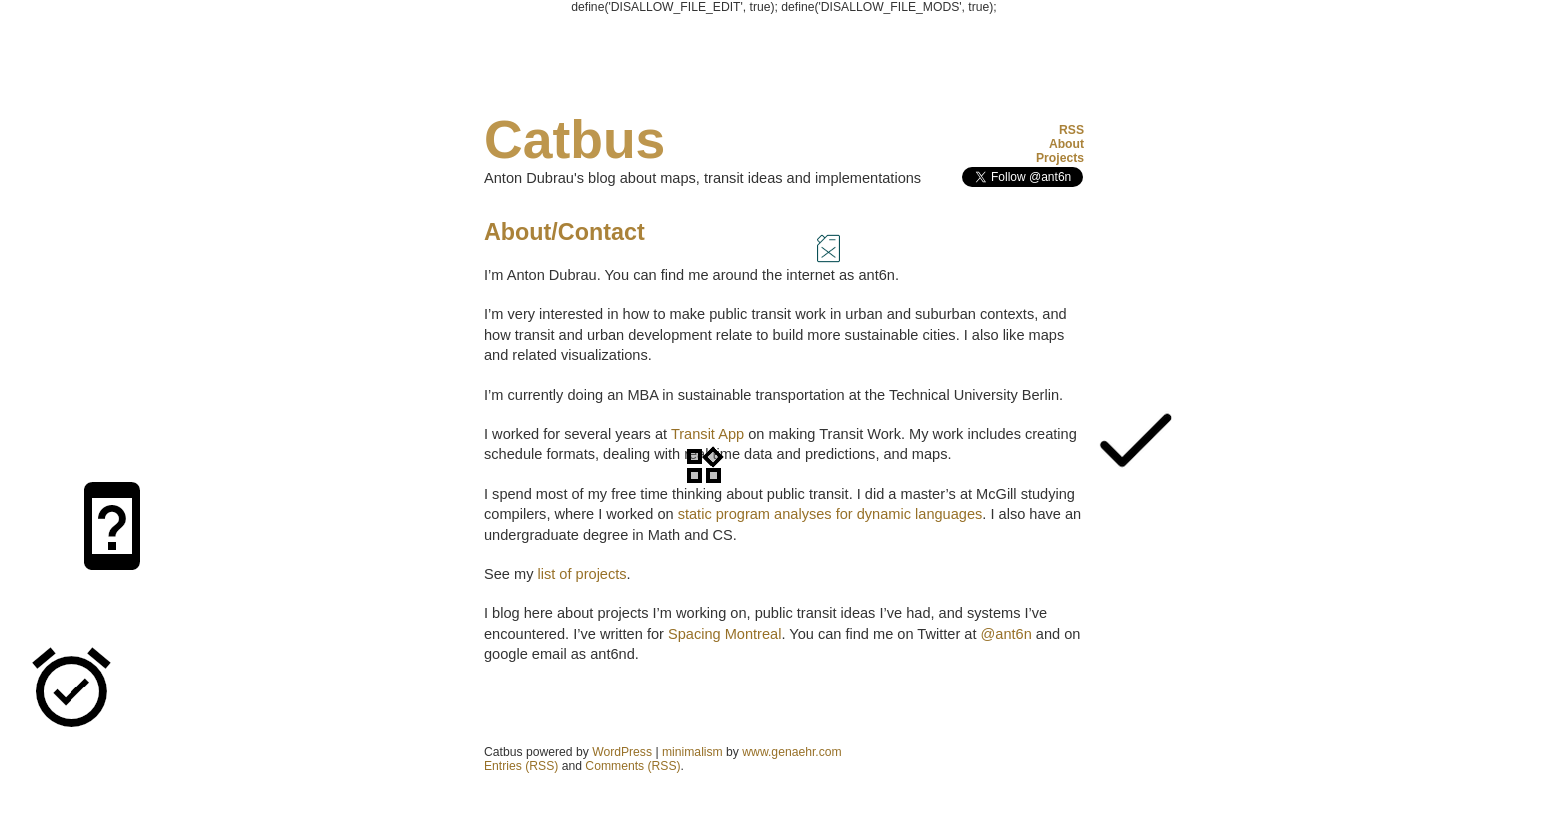 This screenshot has height=813, width=1568. Describe the element at coordinates (71, 687) in the screenshot. I see `alarm is set and active` at that location.